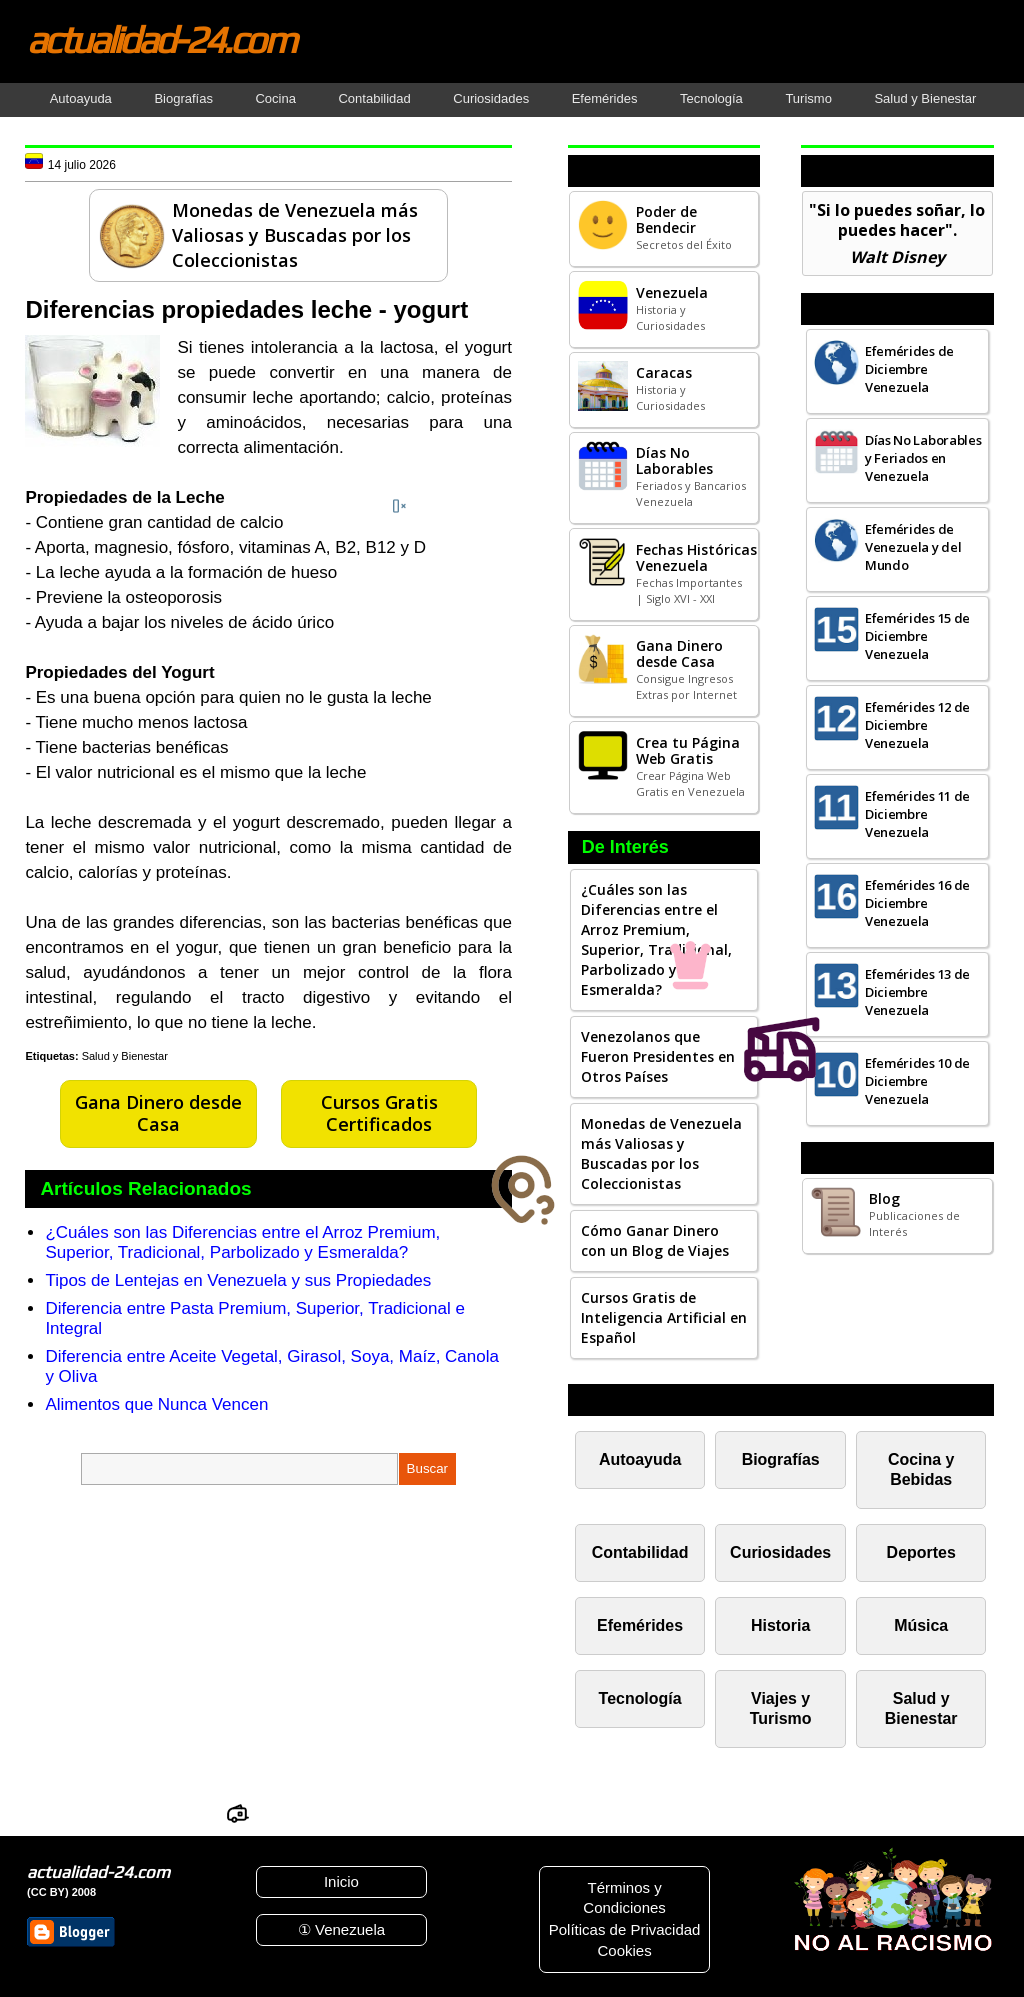 The height and width of the screenshot is (1997, 1024). Describe the element at coordinates (521, 1188) in the screenshot. I see `unknown or unconfirmed location` at that location.